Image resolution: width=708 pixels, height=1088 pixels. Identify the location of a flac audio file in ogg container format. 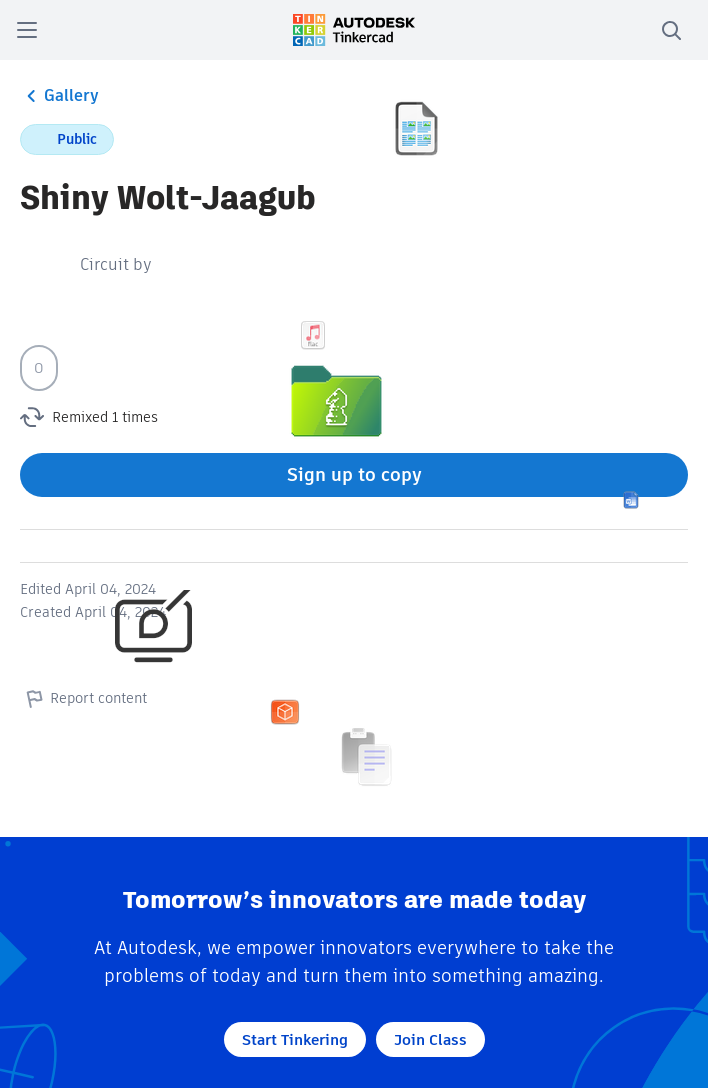
(313, 335).